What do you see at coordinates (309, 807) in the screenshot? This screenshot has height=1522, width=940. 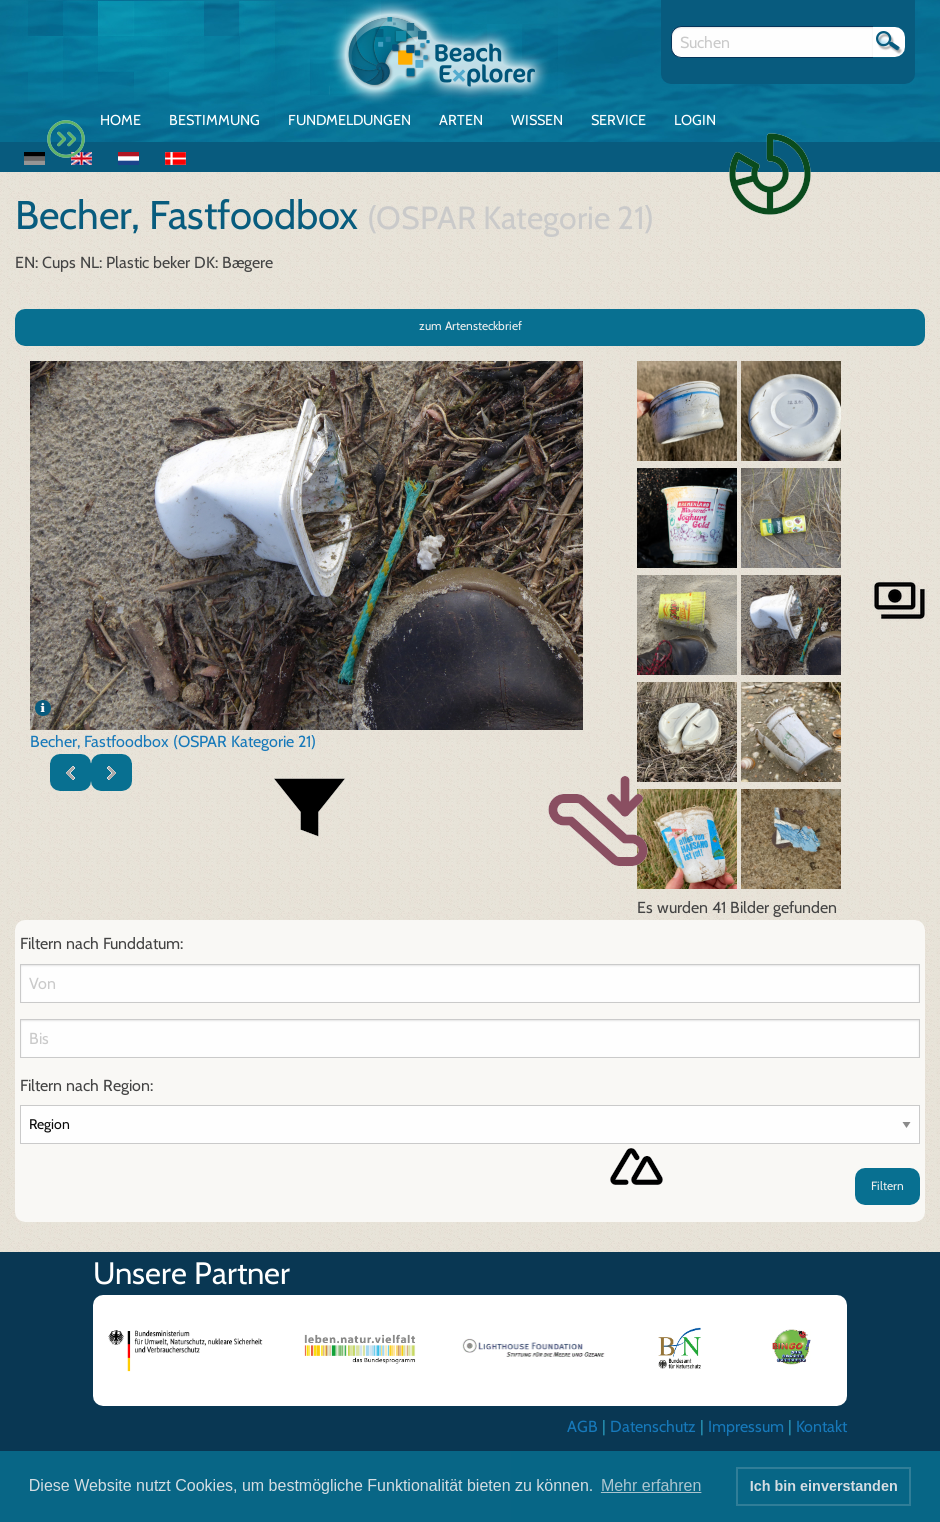 I see `filter or sort content` at bounding box center [309, 807].